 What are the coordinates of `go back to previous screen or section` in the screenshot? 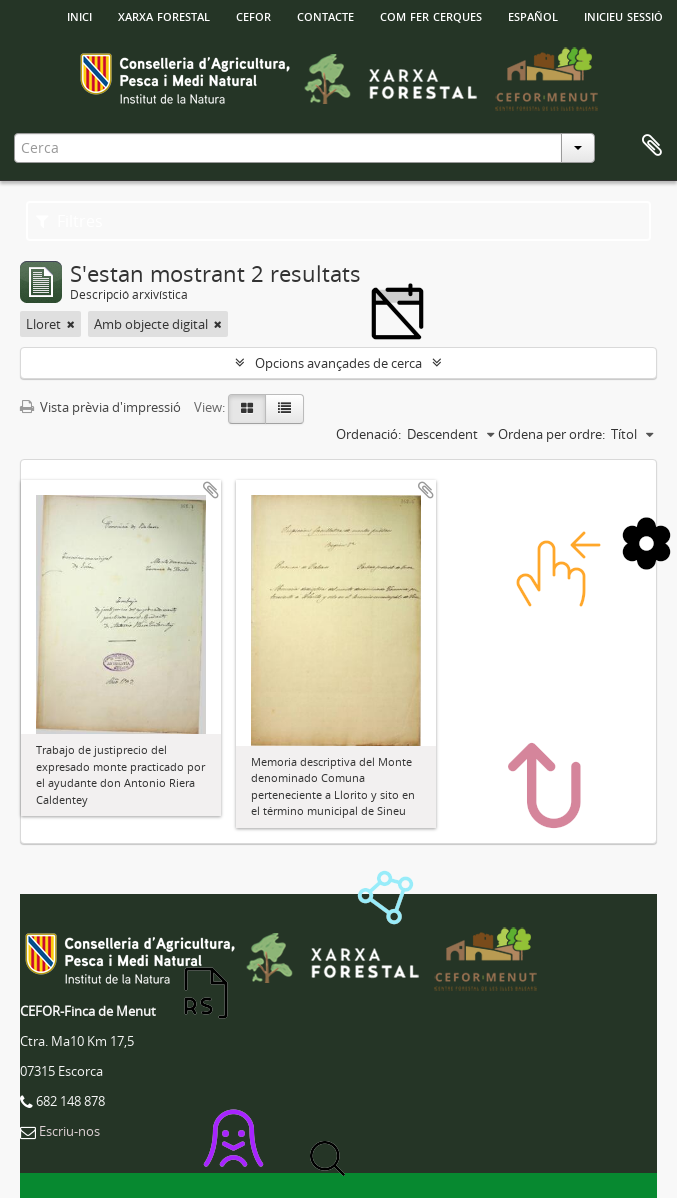 It's located at (547, 785).